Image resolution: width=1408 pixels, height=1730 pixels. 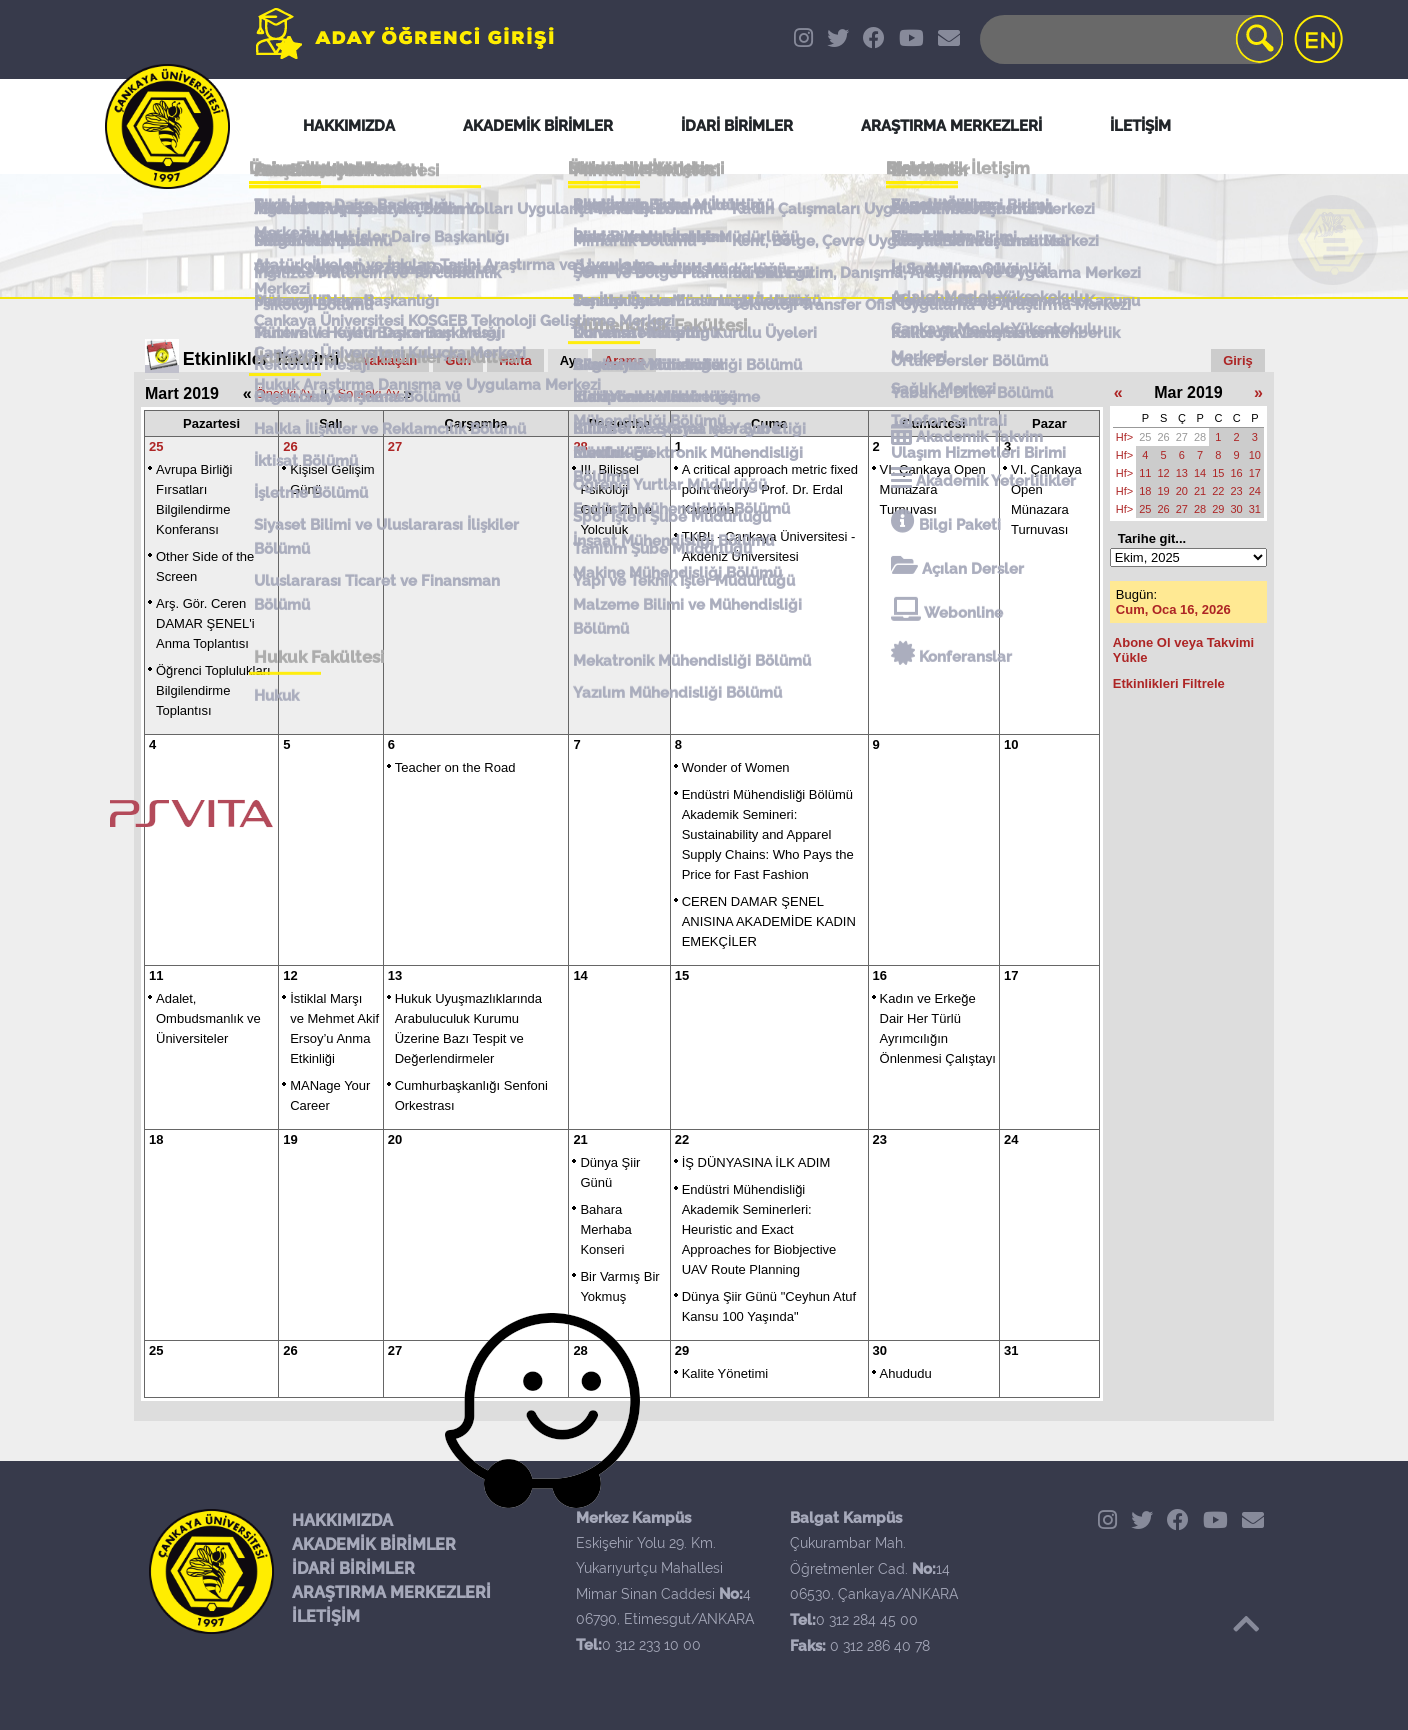 I want to click on PlayStation Vita brand logo, so click(x=191, y=813).